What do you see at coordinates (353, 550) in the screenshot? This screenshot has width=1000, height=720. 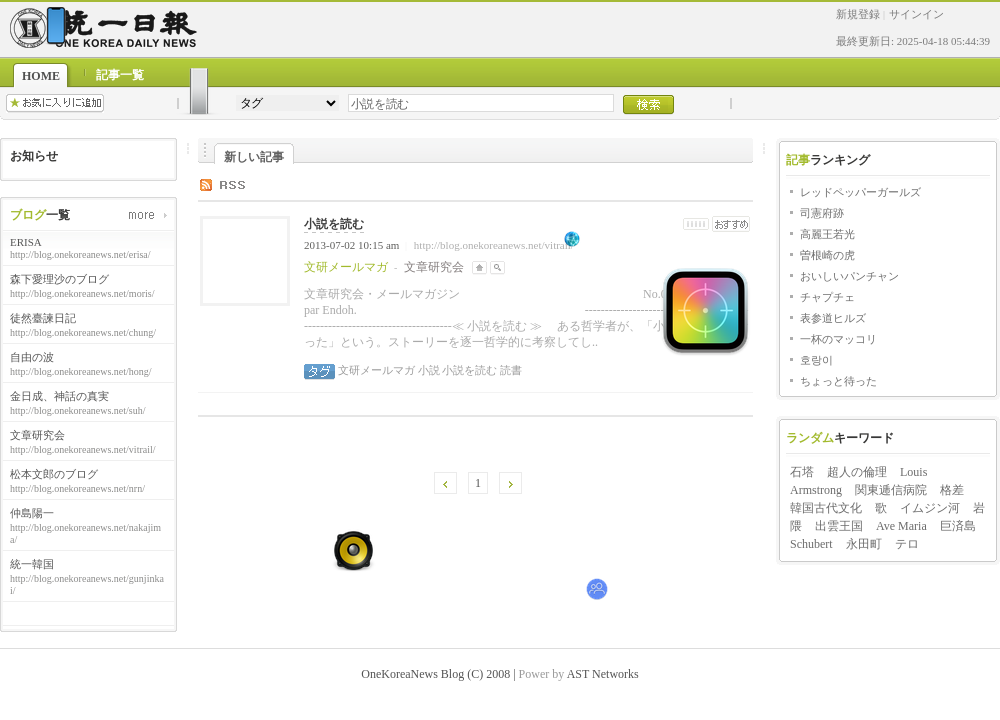 I see `adjust speaker or audio output settings` at bounding box center [353, 550].